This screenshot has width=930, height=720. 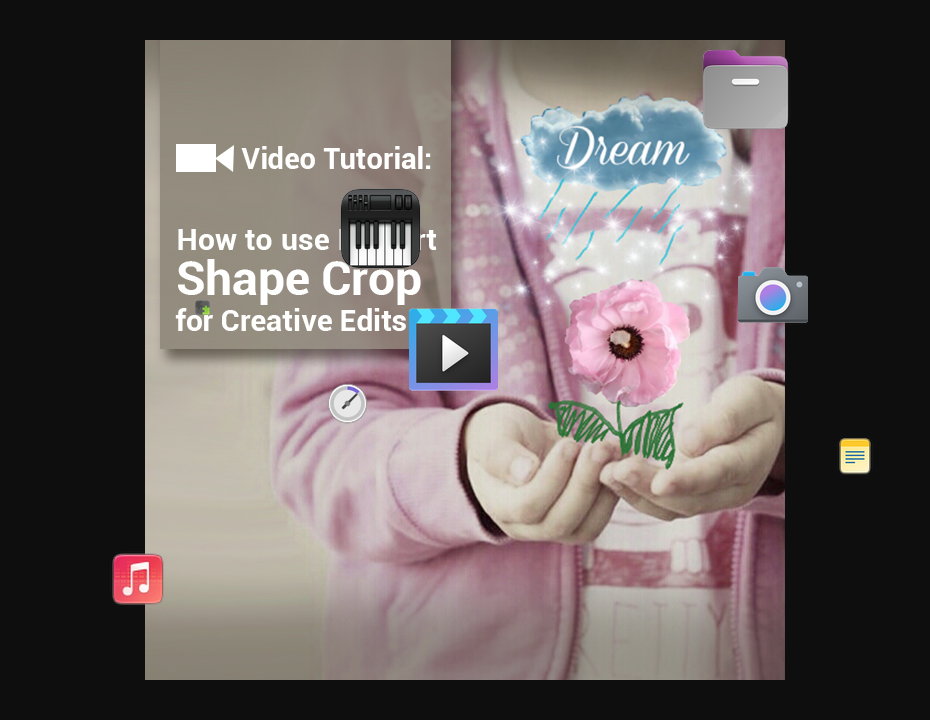 I want to click on open the notes application, so click(x=855, y=456).